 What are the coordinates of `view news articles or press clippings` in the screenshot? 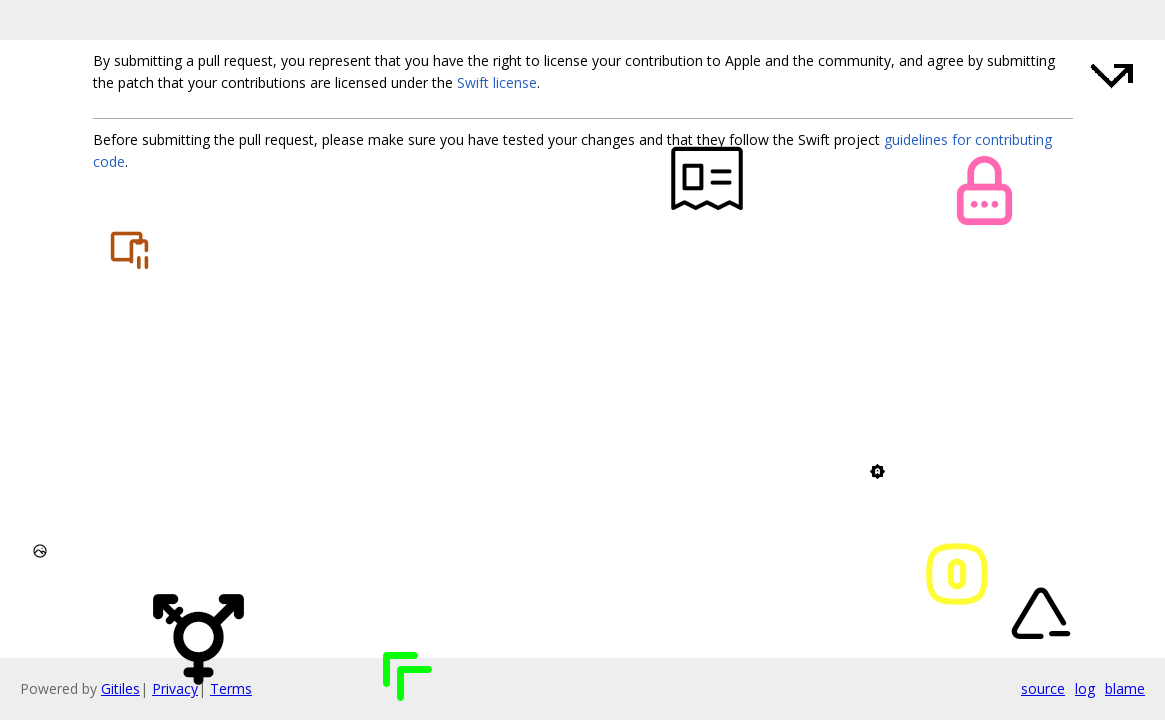 It's located at (707, 177).